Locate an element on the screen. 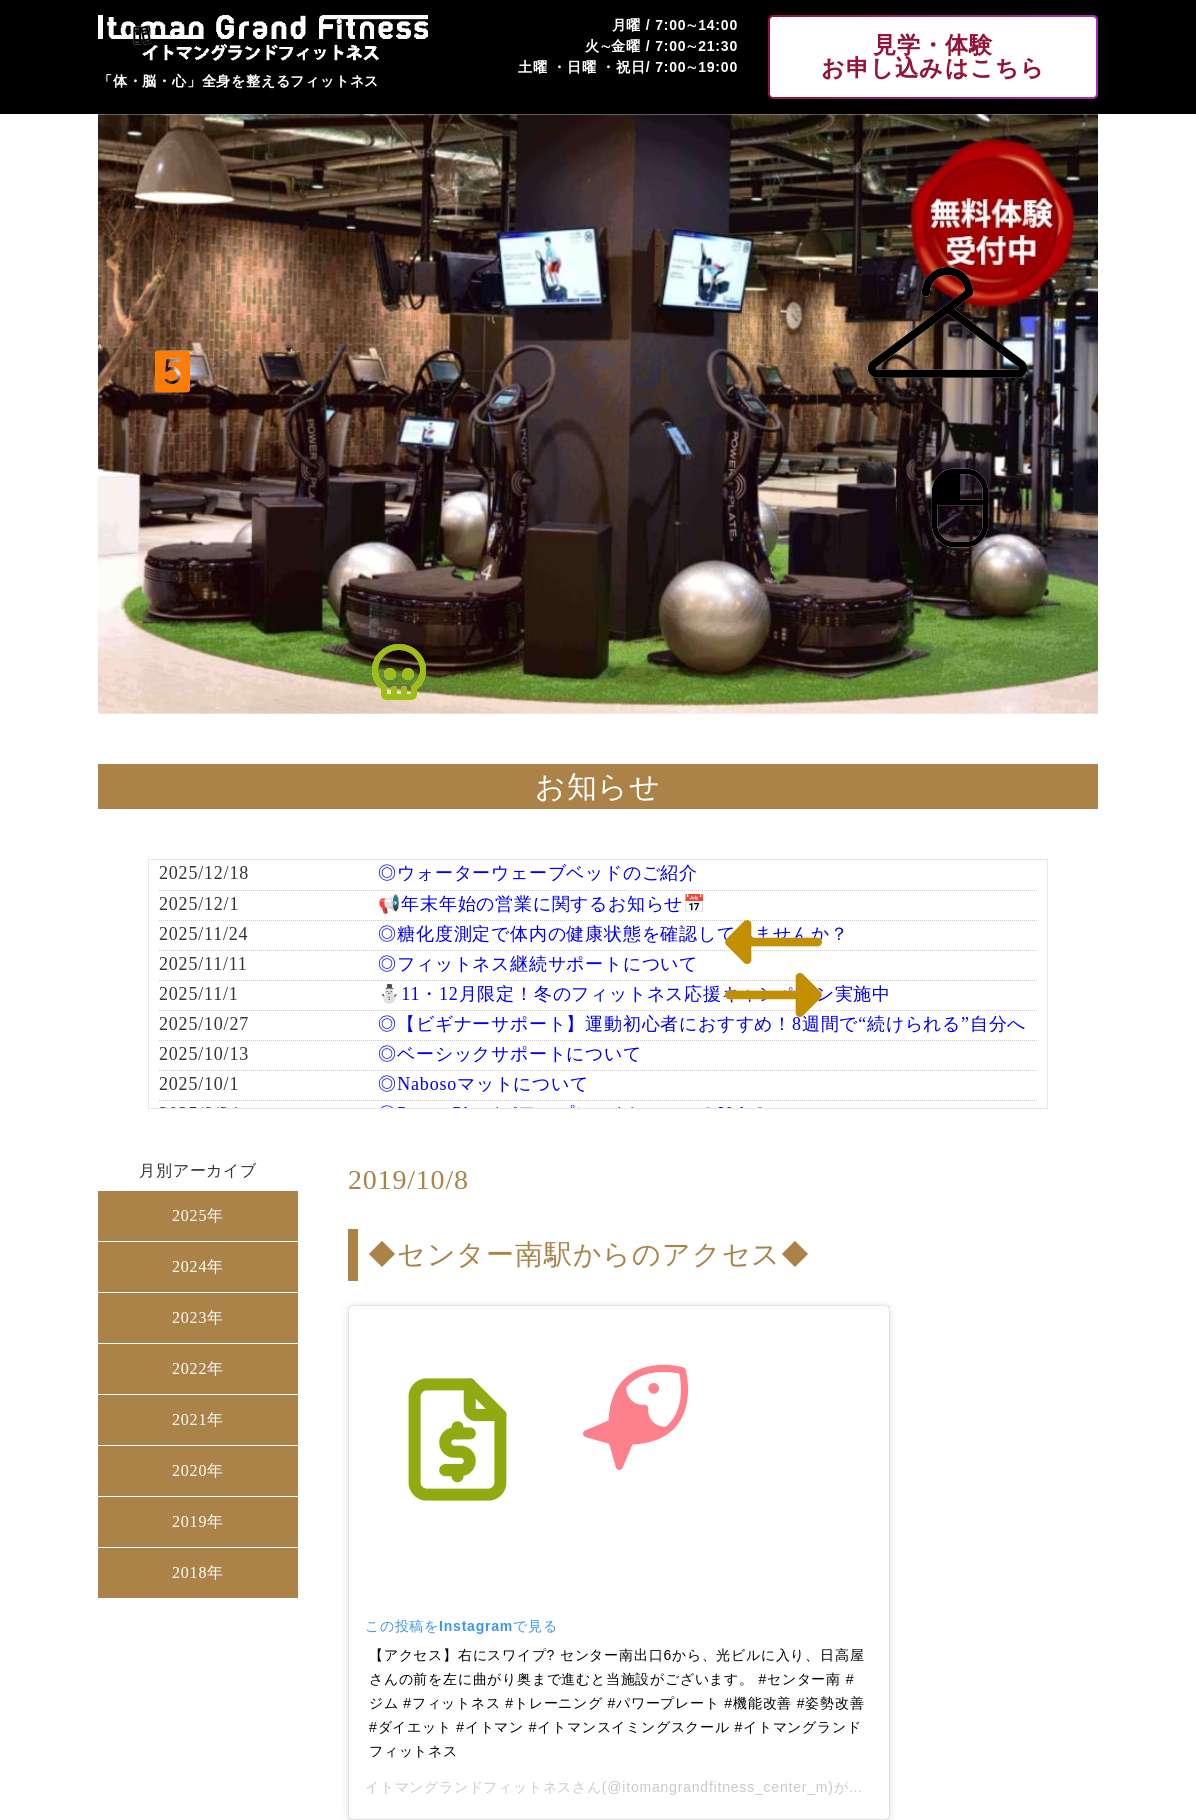  swap or exchange items is located at coordinates (773, 968).